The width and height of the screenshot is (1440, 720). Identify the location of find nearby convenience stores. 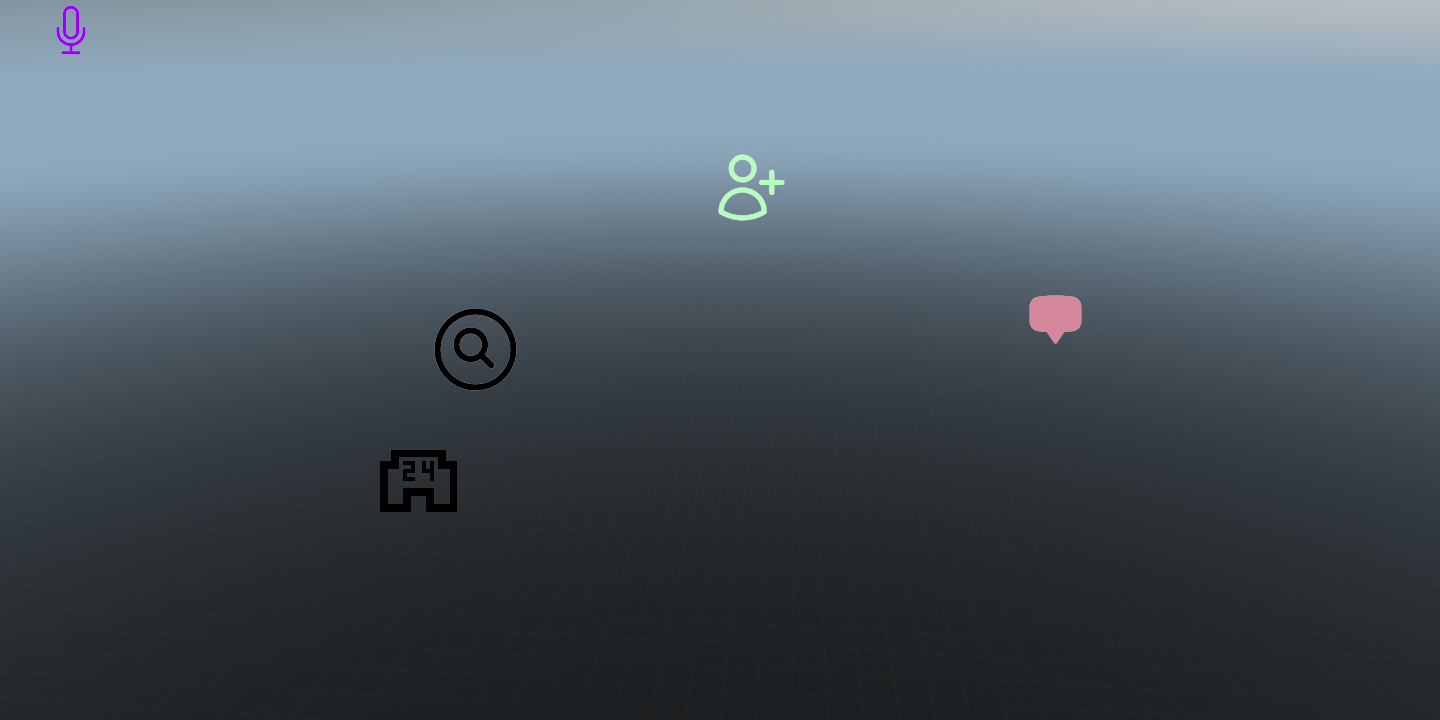
(418, 480).